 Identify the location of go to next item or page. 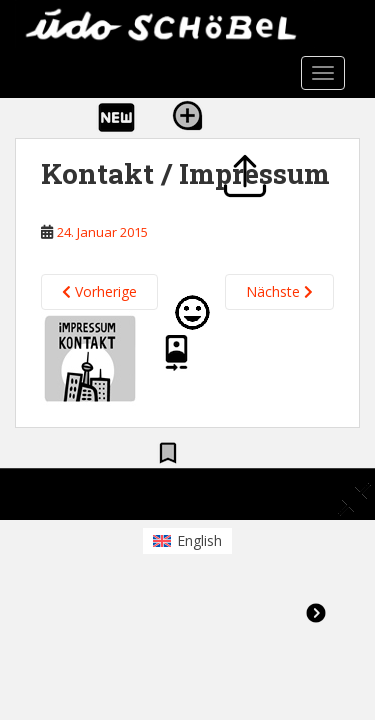
(316, 613).